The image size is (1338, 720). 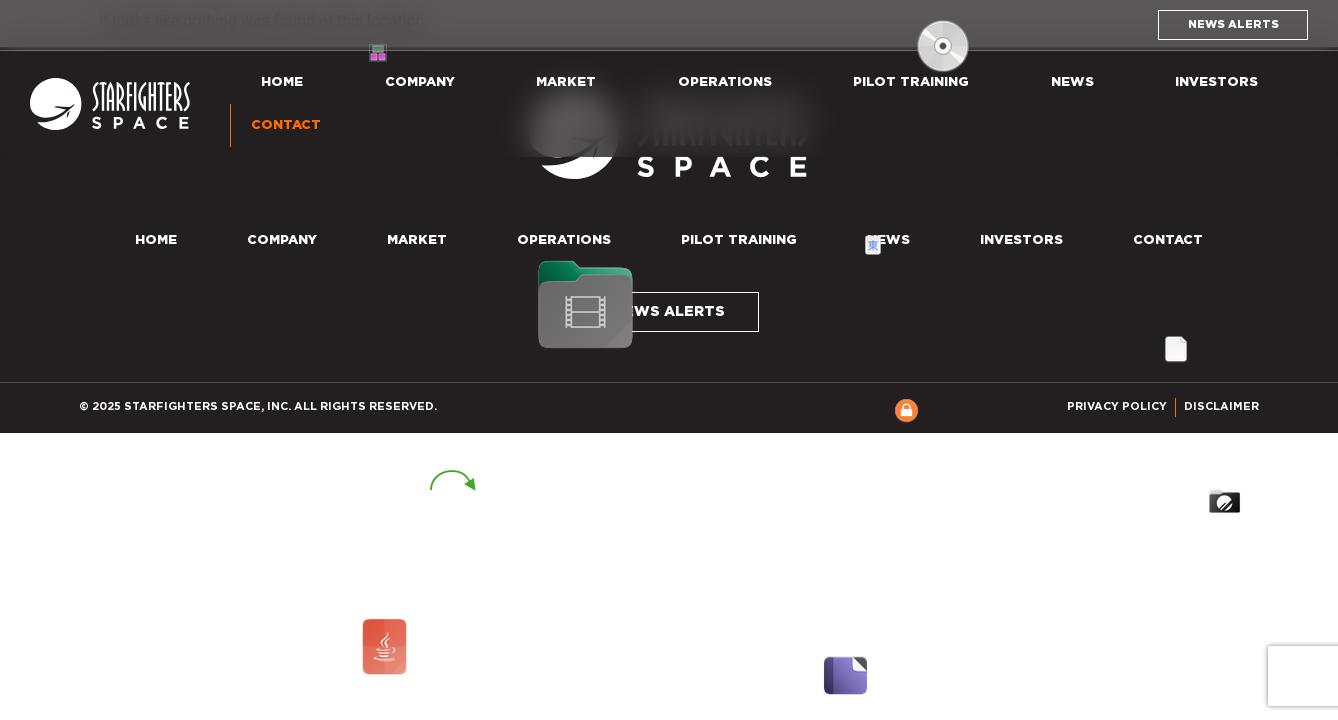 What do you see at coordinates (845, 674) in the screenshot?
I see `change desktop wallpaper settings` at bounding box center [845, 674].